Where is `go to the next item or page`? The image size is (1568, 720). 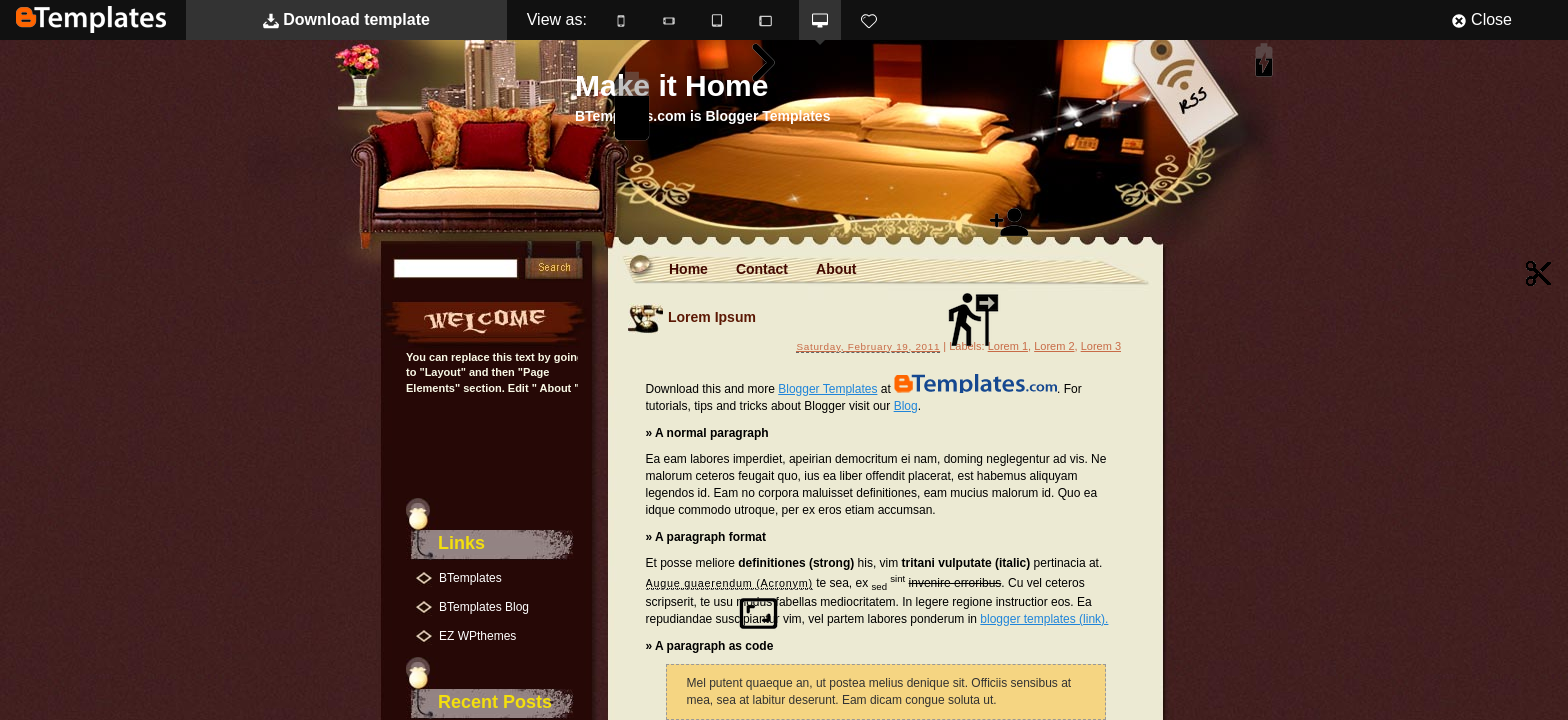
go to the next item or page is located at coordinates (762, 62).